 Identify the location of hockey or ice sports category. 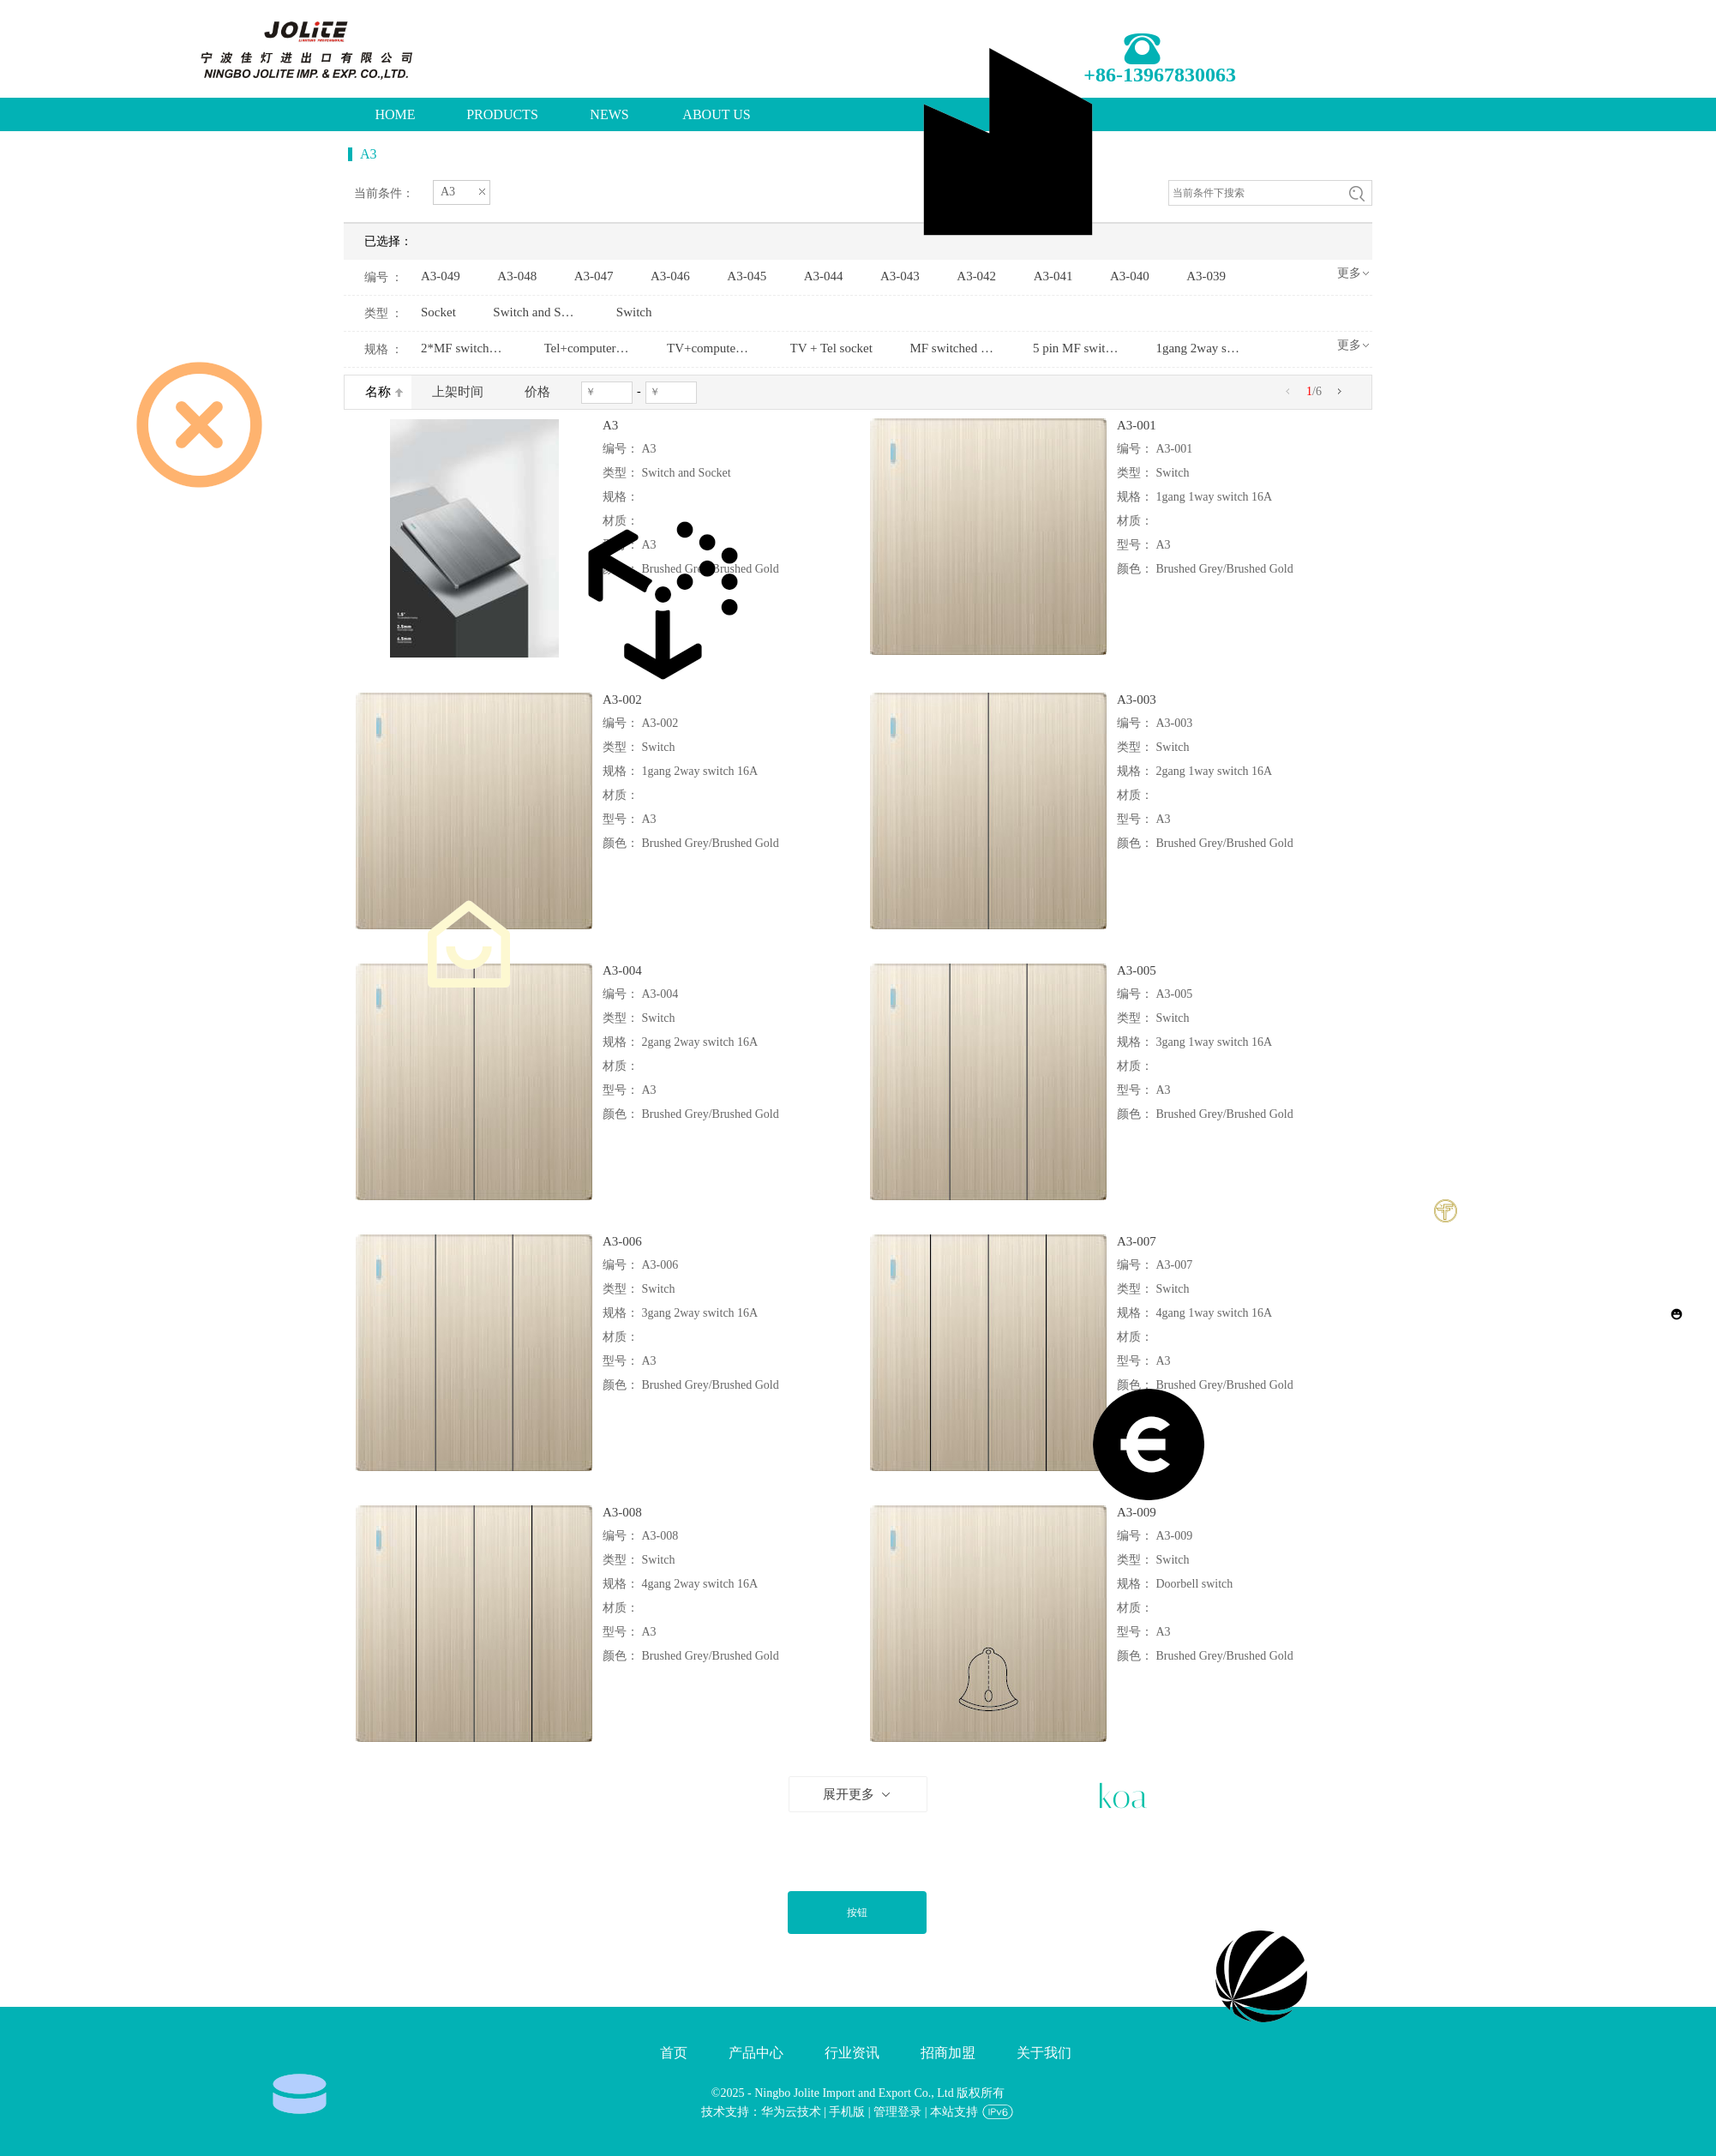
(299, 2093).